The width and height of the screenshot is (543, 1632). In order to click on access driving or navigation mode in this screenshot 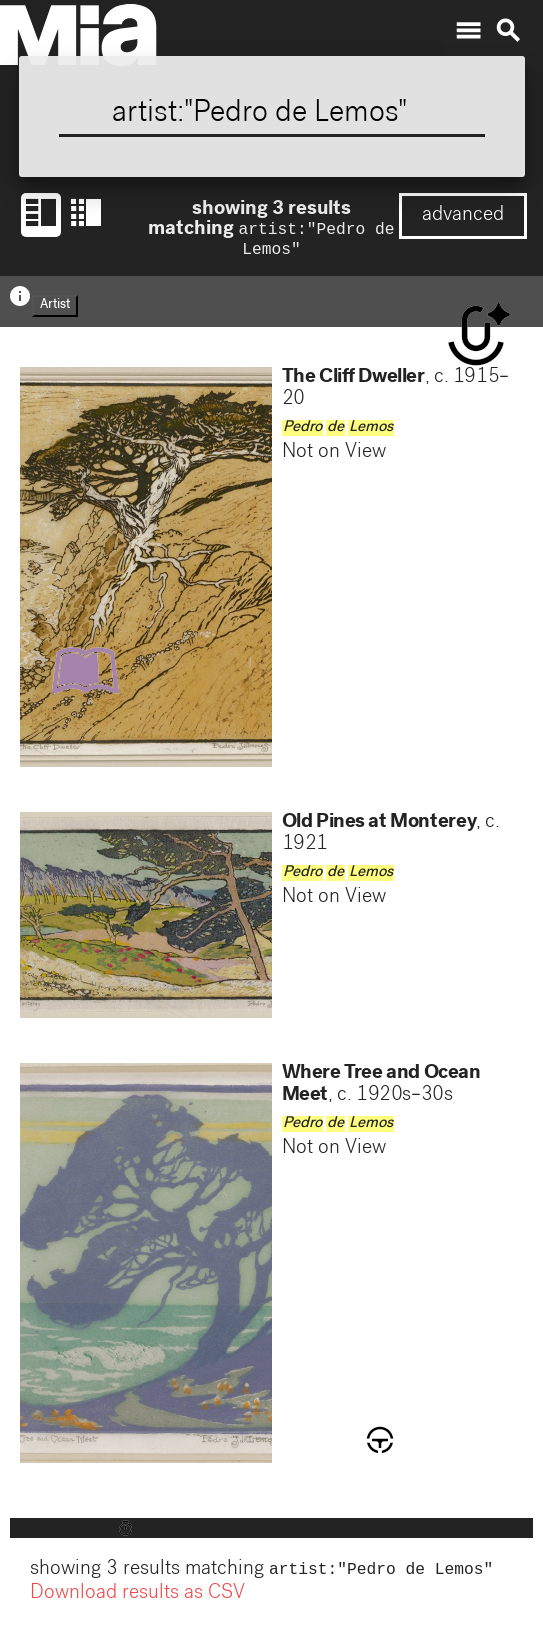, I will do `click(380, 1440)`.